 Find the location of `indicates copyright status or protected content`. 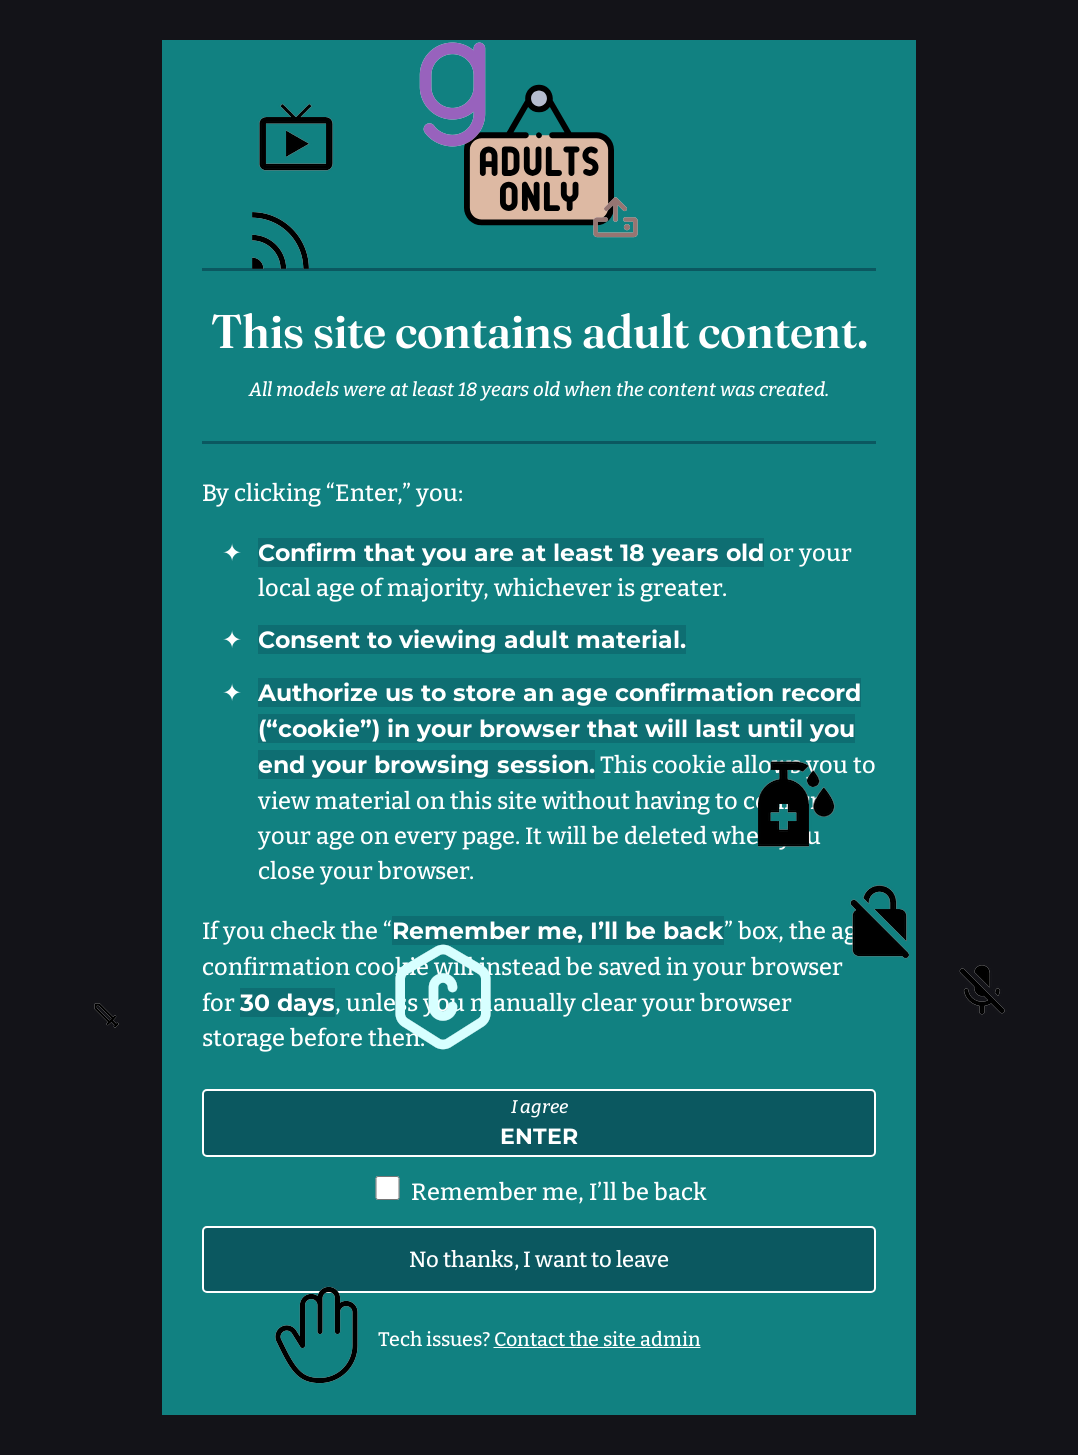

indicates copyright status or protected content is located at coordinates (443, 997).